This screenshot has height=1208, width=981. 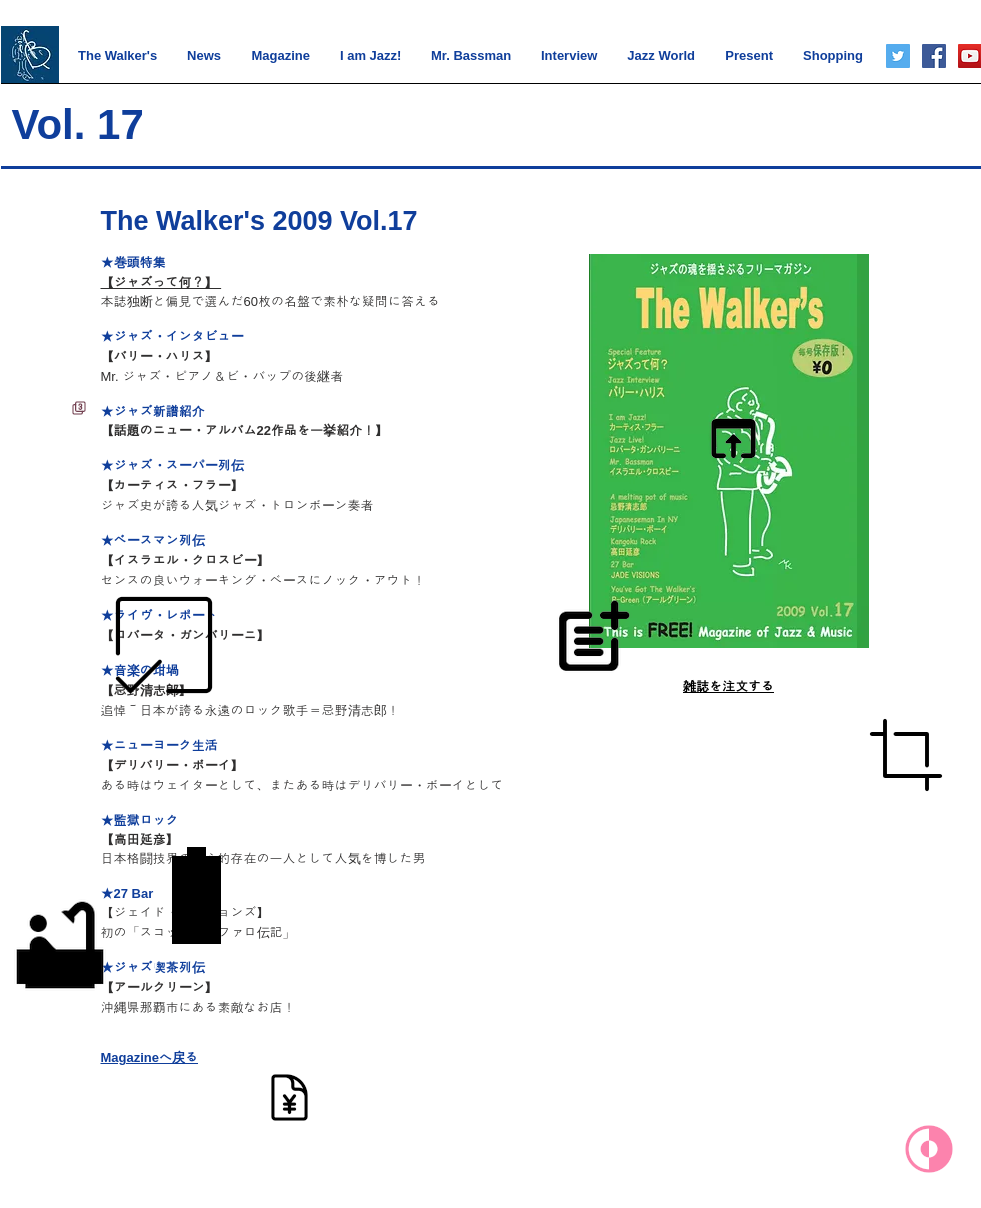 What do you see at coordinates (79, 408) in the screenshot?
I see `view item 3 in a series or collection` at bounding box center [79, 408].